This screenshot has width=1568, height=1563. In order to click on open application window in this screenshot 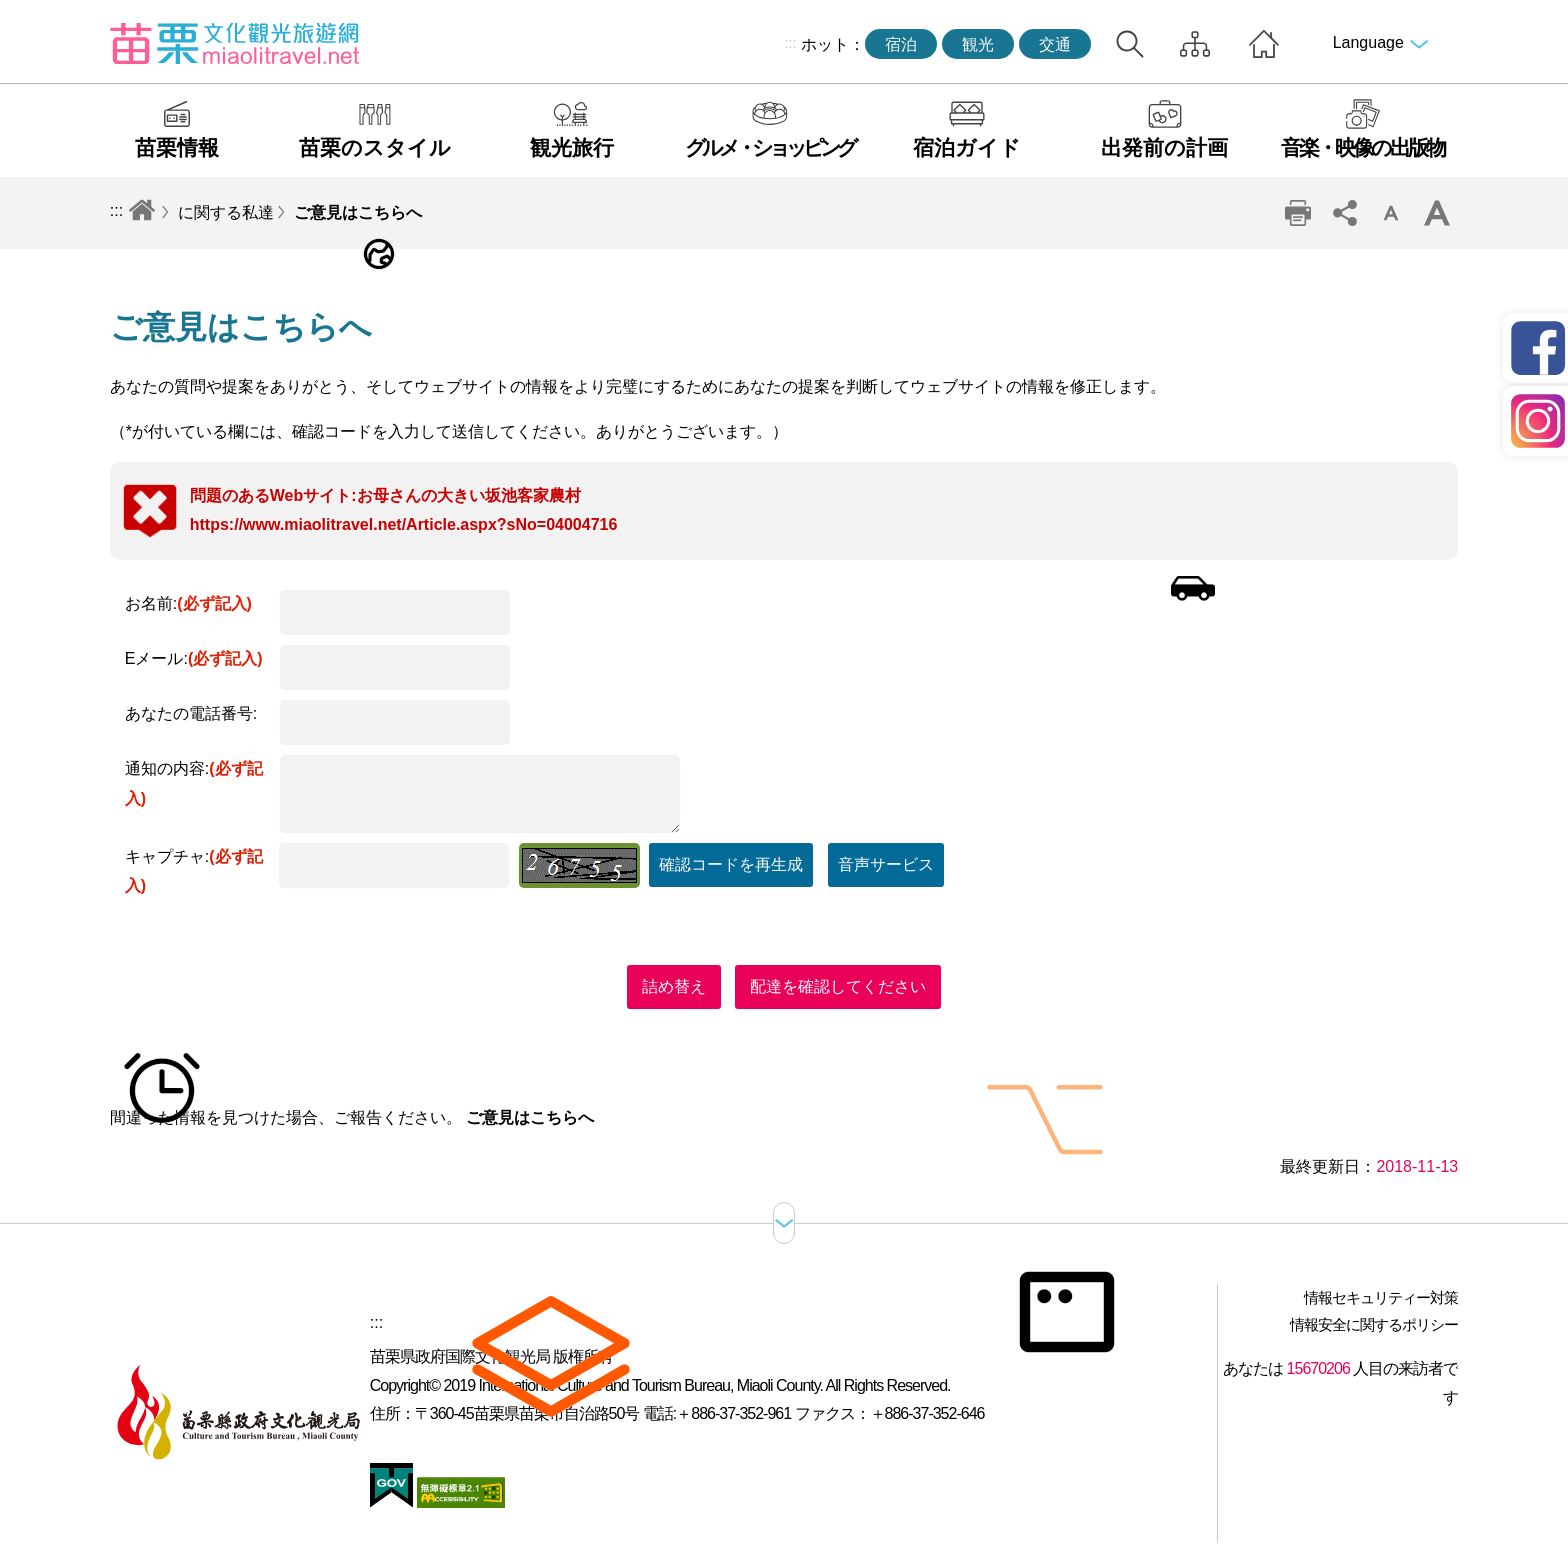, I will do `click(1067, 1312)`.